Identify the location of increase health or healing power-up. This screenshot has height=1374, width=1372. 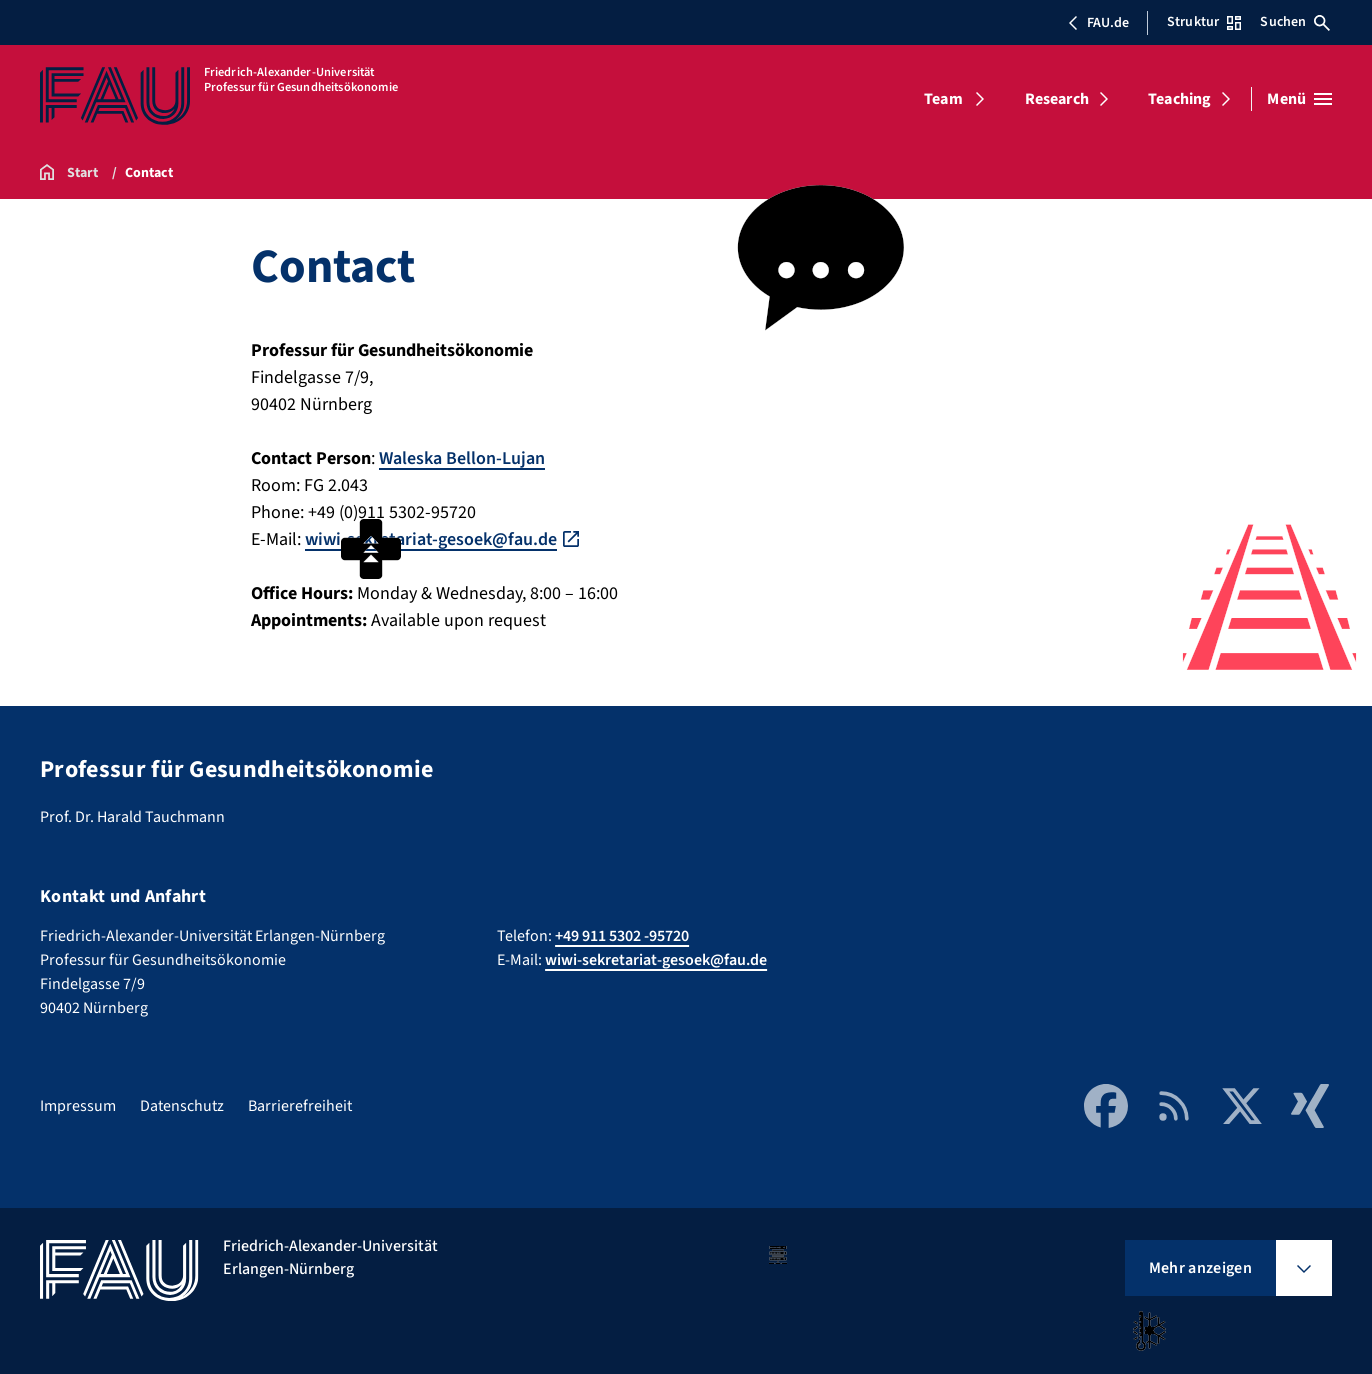
(371, 549).